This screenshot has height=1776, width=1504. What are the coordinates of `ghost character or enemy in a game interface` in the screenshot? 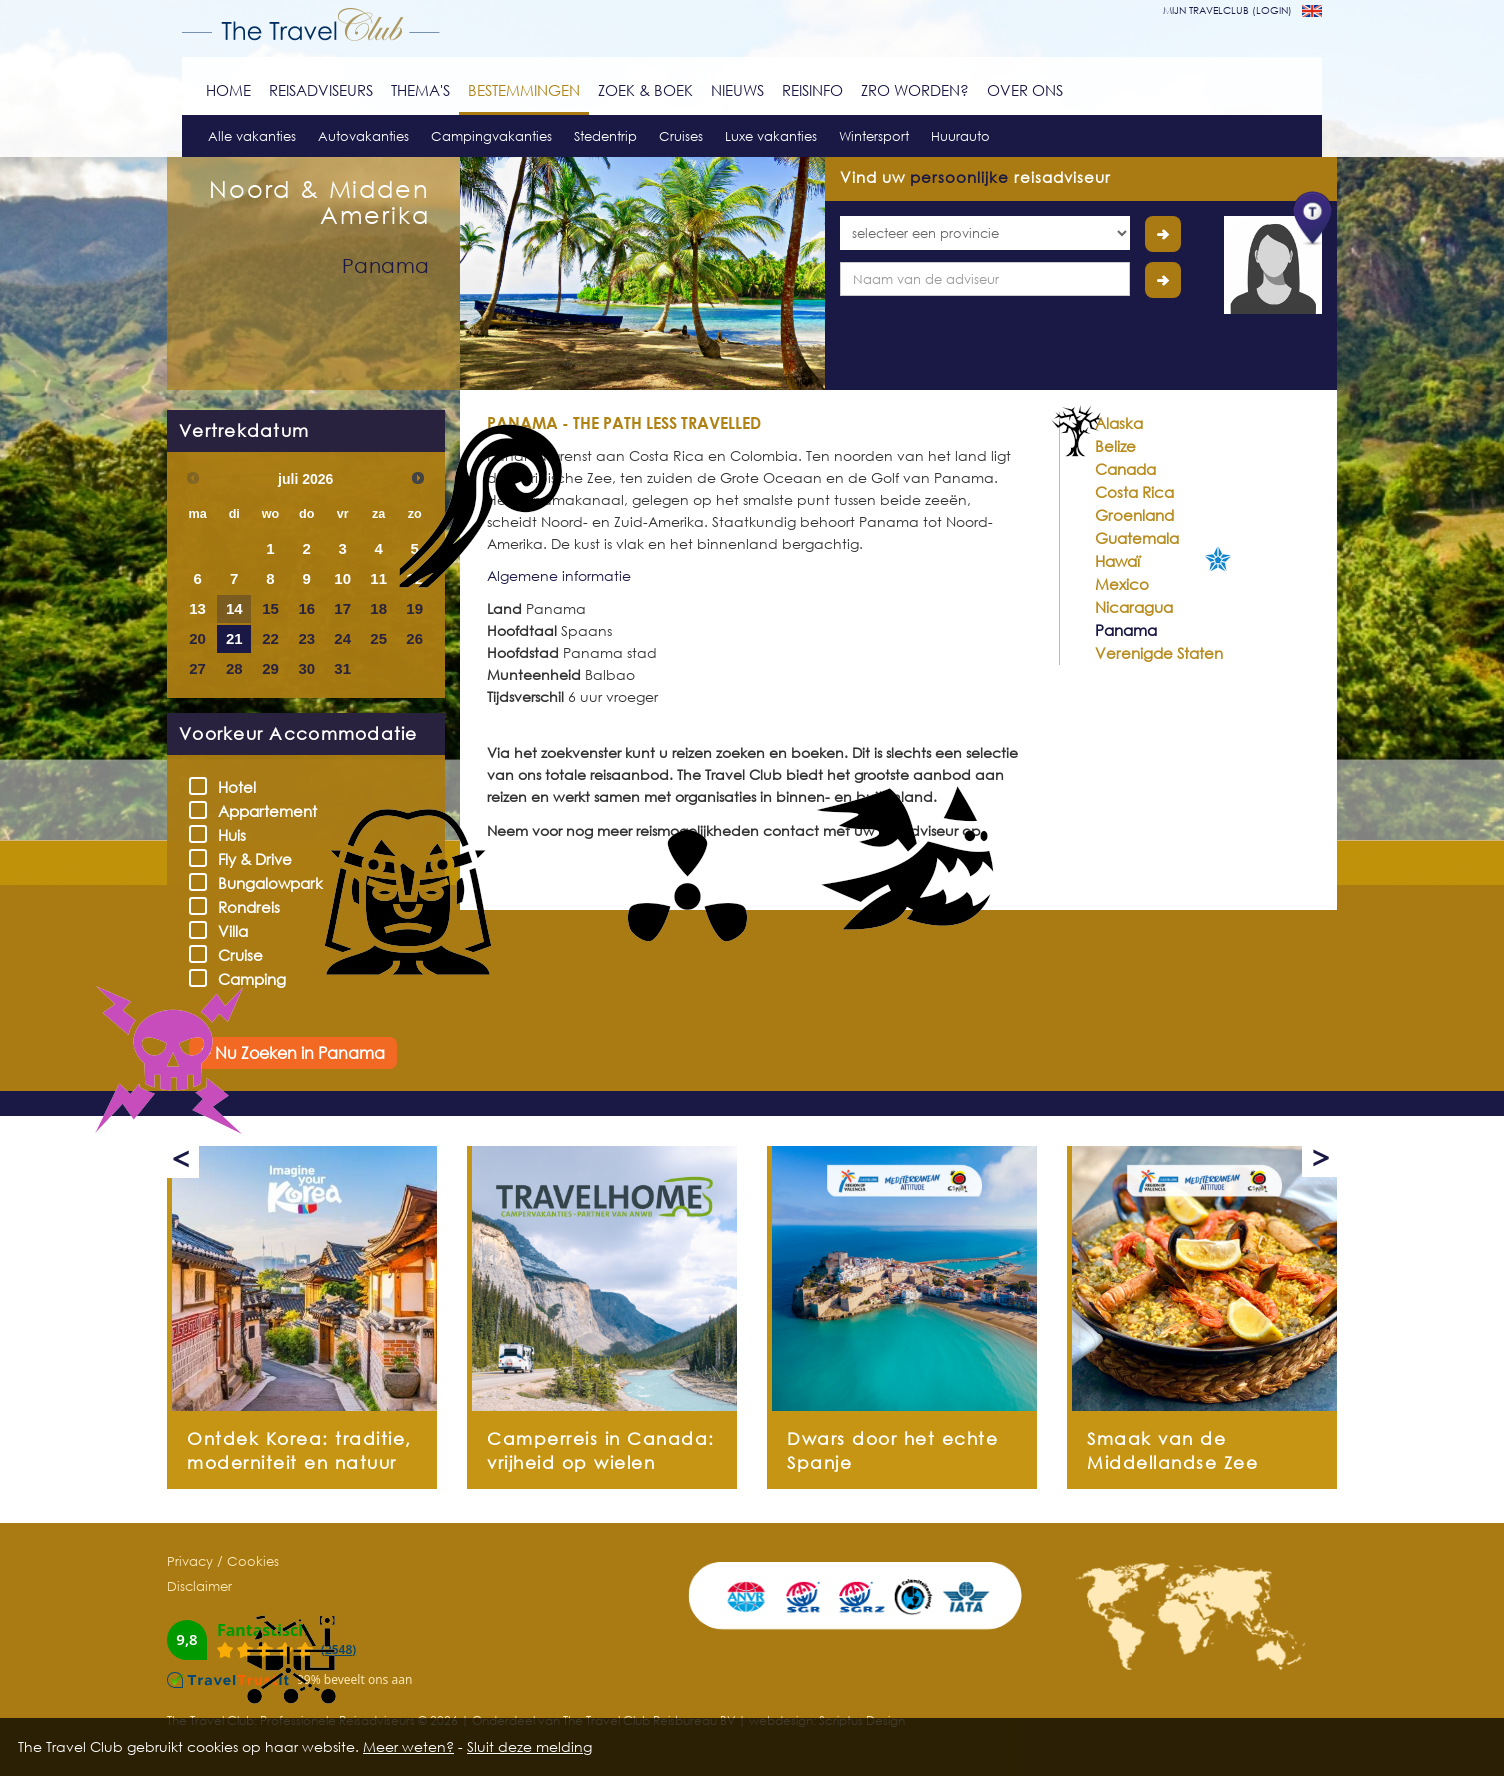 It's located at (905, 858).